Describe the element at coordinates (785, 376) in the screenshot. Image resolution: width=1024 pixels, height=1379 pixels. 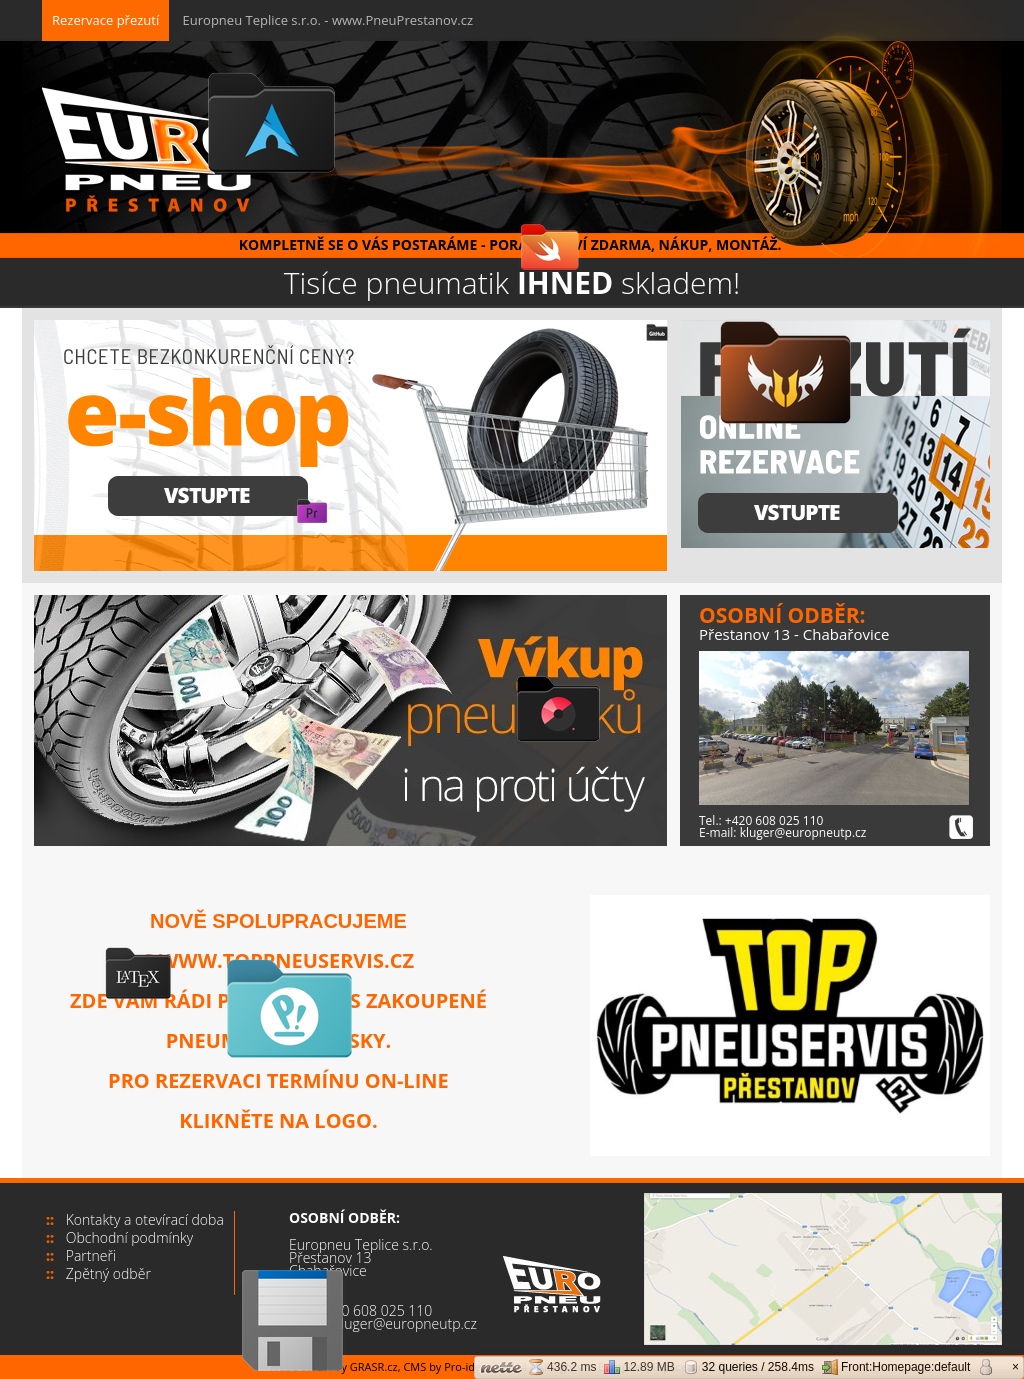
I see `open asus tuf gaming files folder` at that location.